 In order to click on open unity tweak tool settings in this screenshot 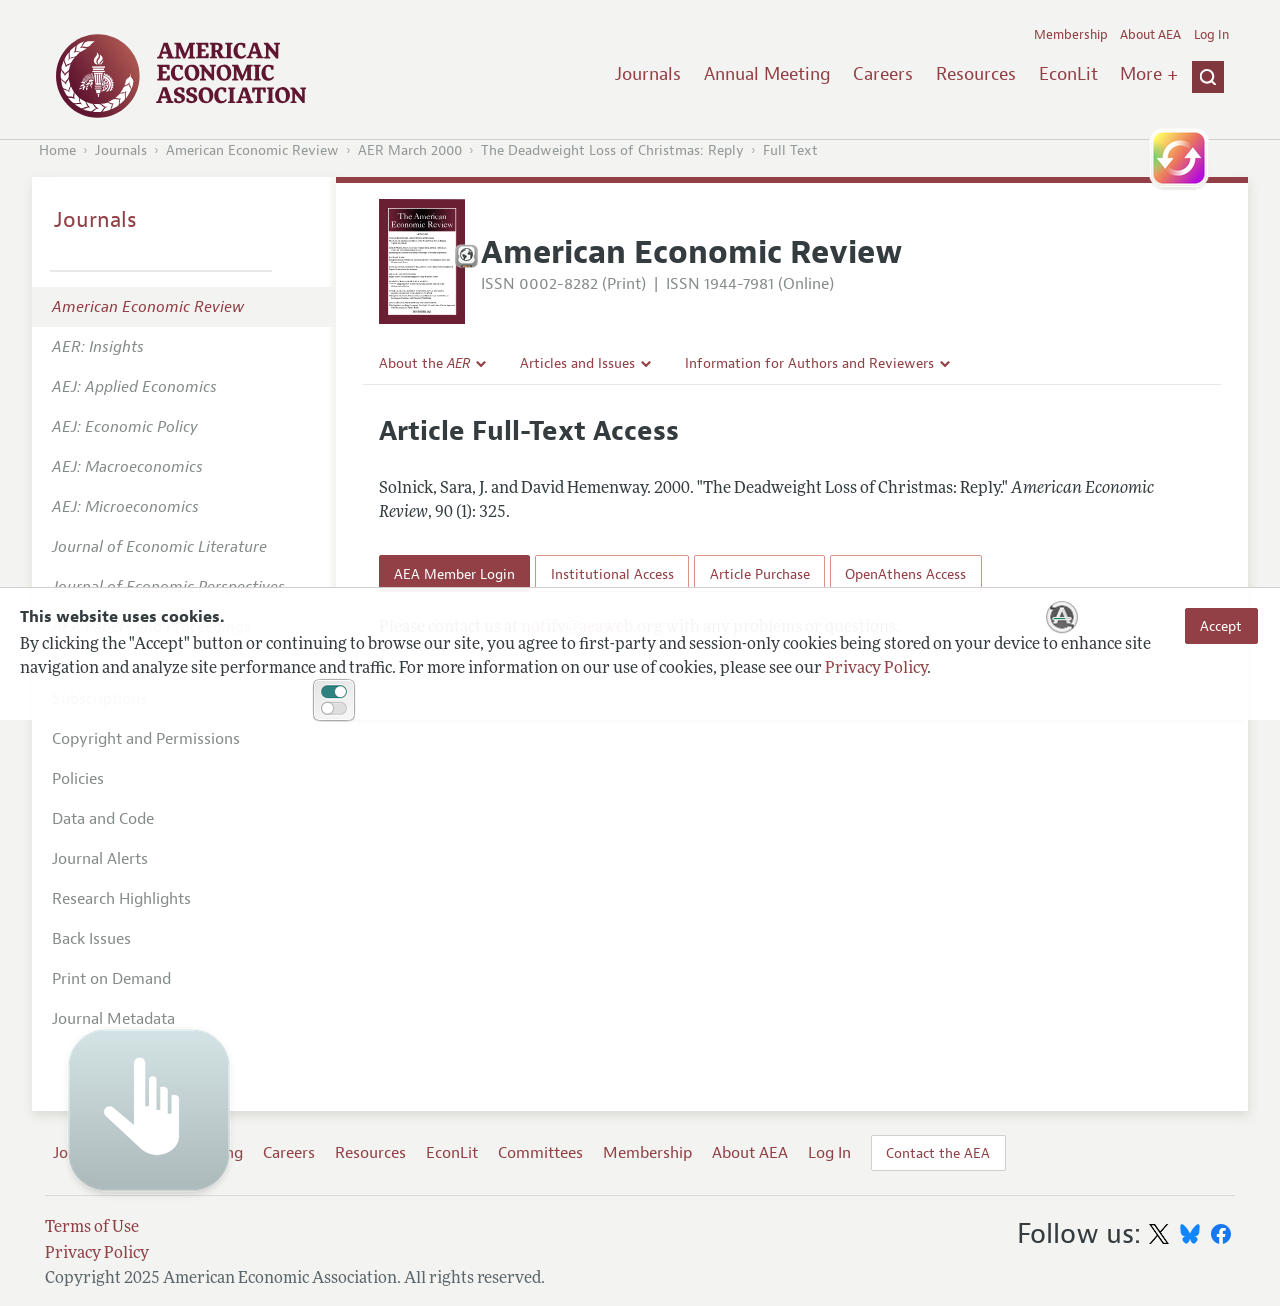, I will do `click(334, 700)`.